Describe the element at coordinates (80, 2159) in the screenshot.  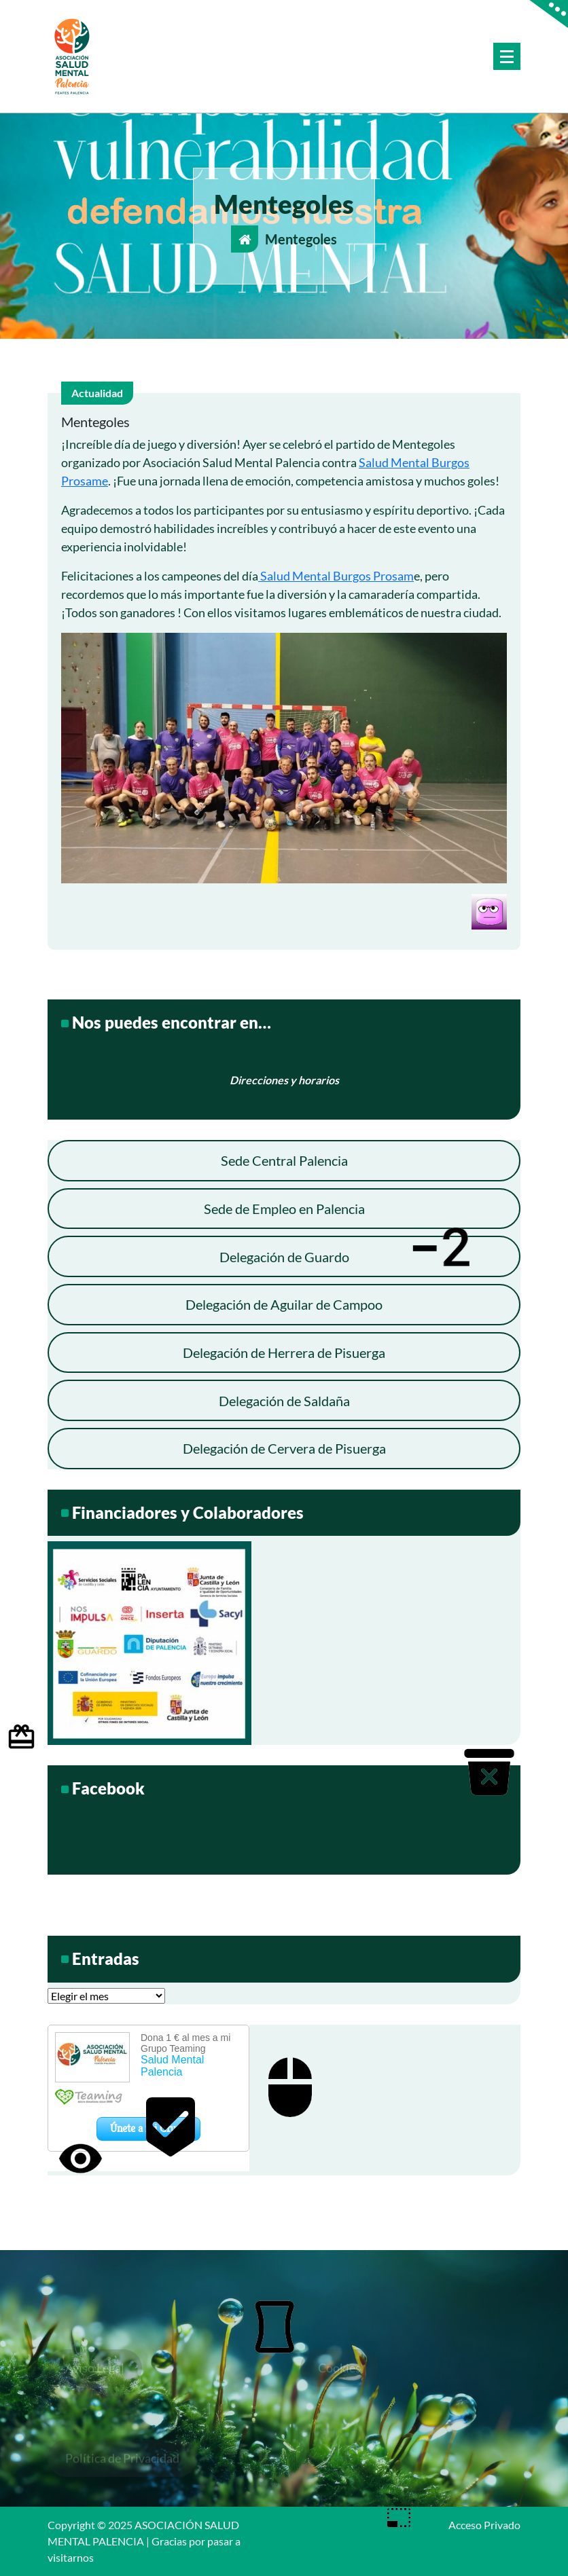
I see `toggle visibility of an item or element` at that location.